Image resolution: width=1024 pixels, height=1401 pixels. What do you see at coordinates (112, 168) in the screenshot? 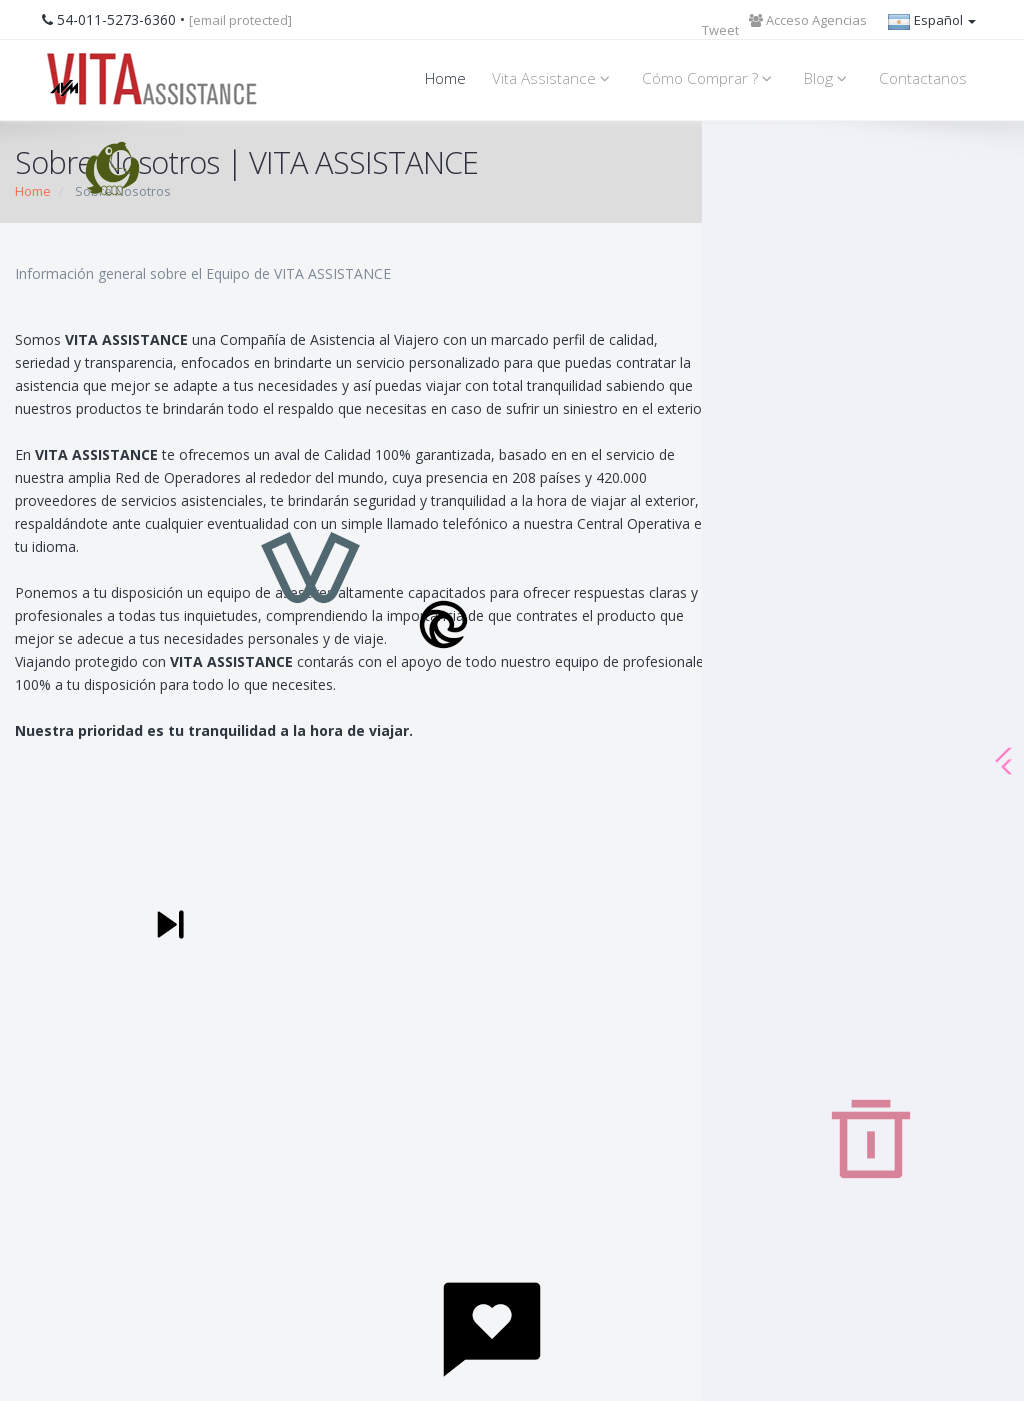
I see `themeisle brand logo` at bounding box center [112, 168].